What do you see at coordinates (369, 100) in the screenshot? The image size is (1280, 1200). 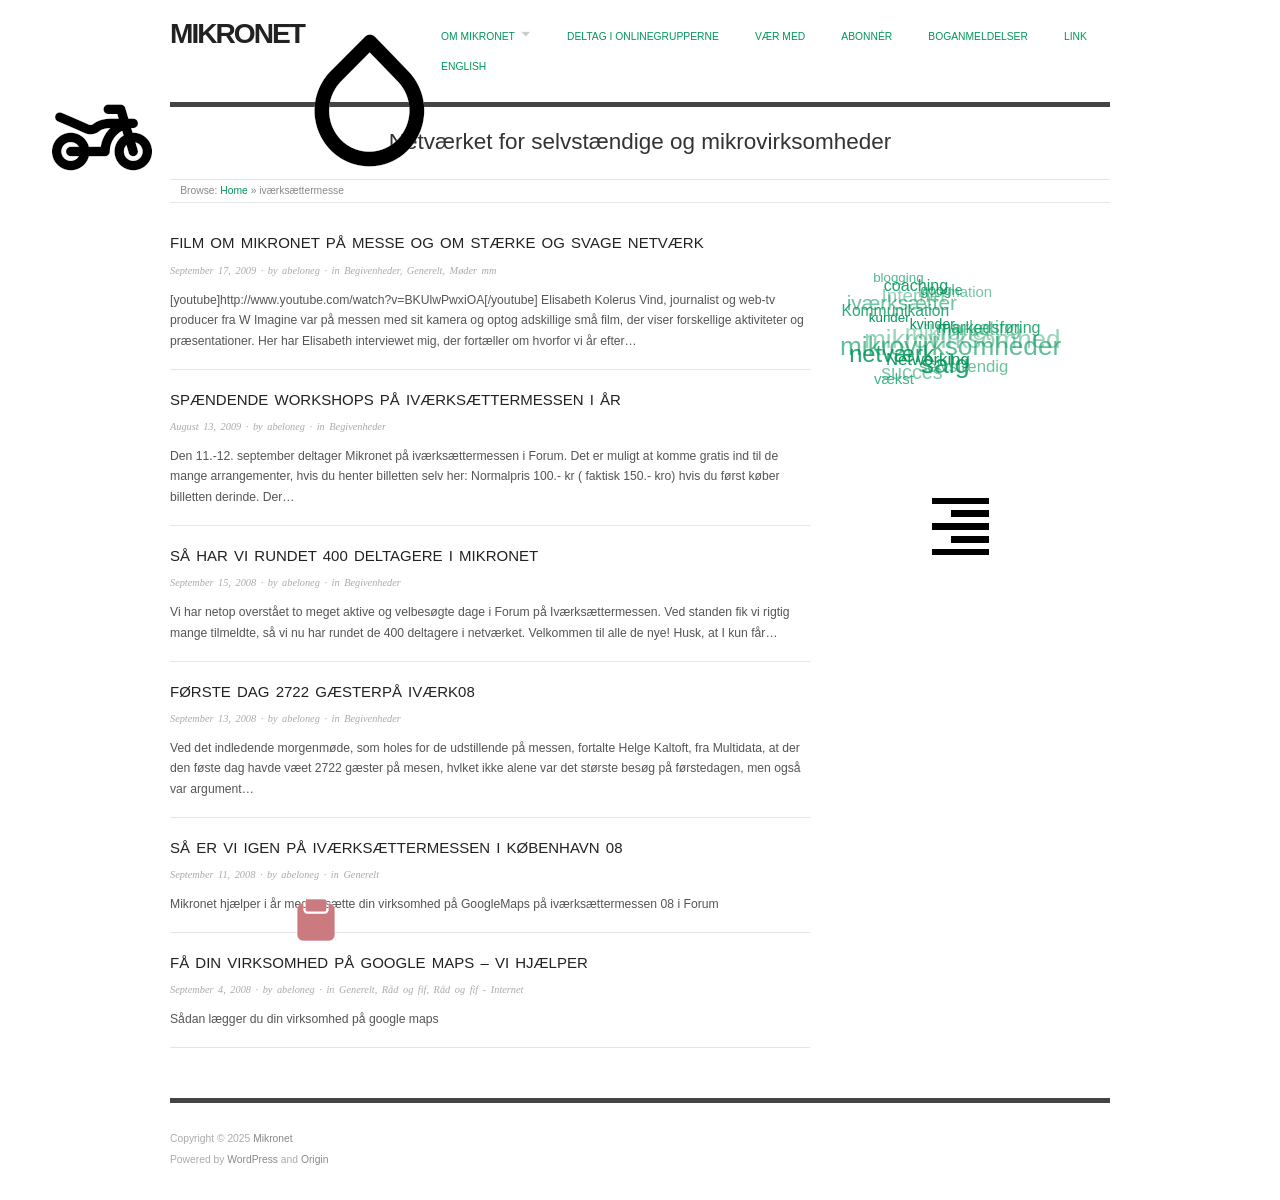 I see `adjust water or hydration settings` at bounding box center [369, 100].